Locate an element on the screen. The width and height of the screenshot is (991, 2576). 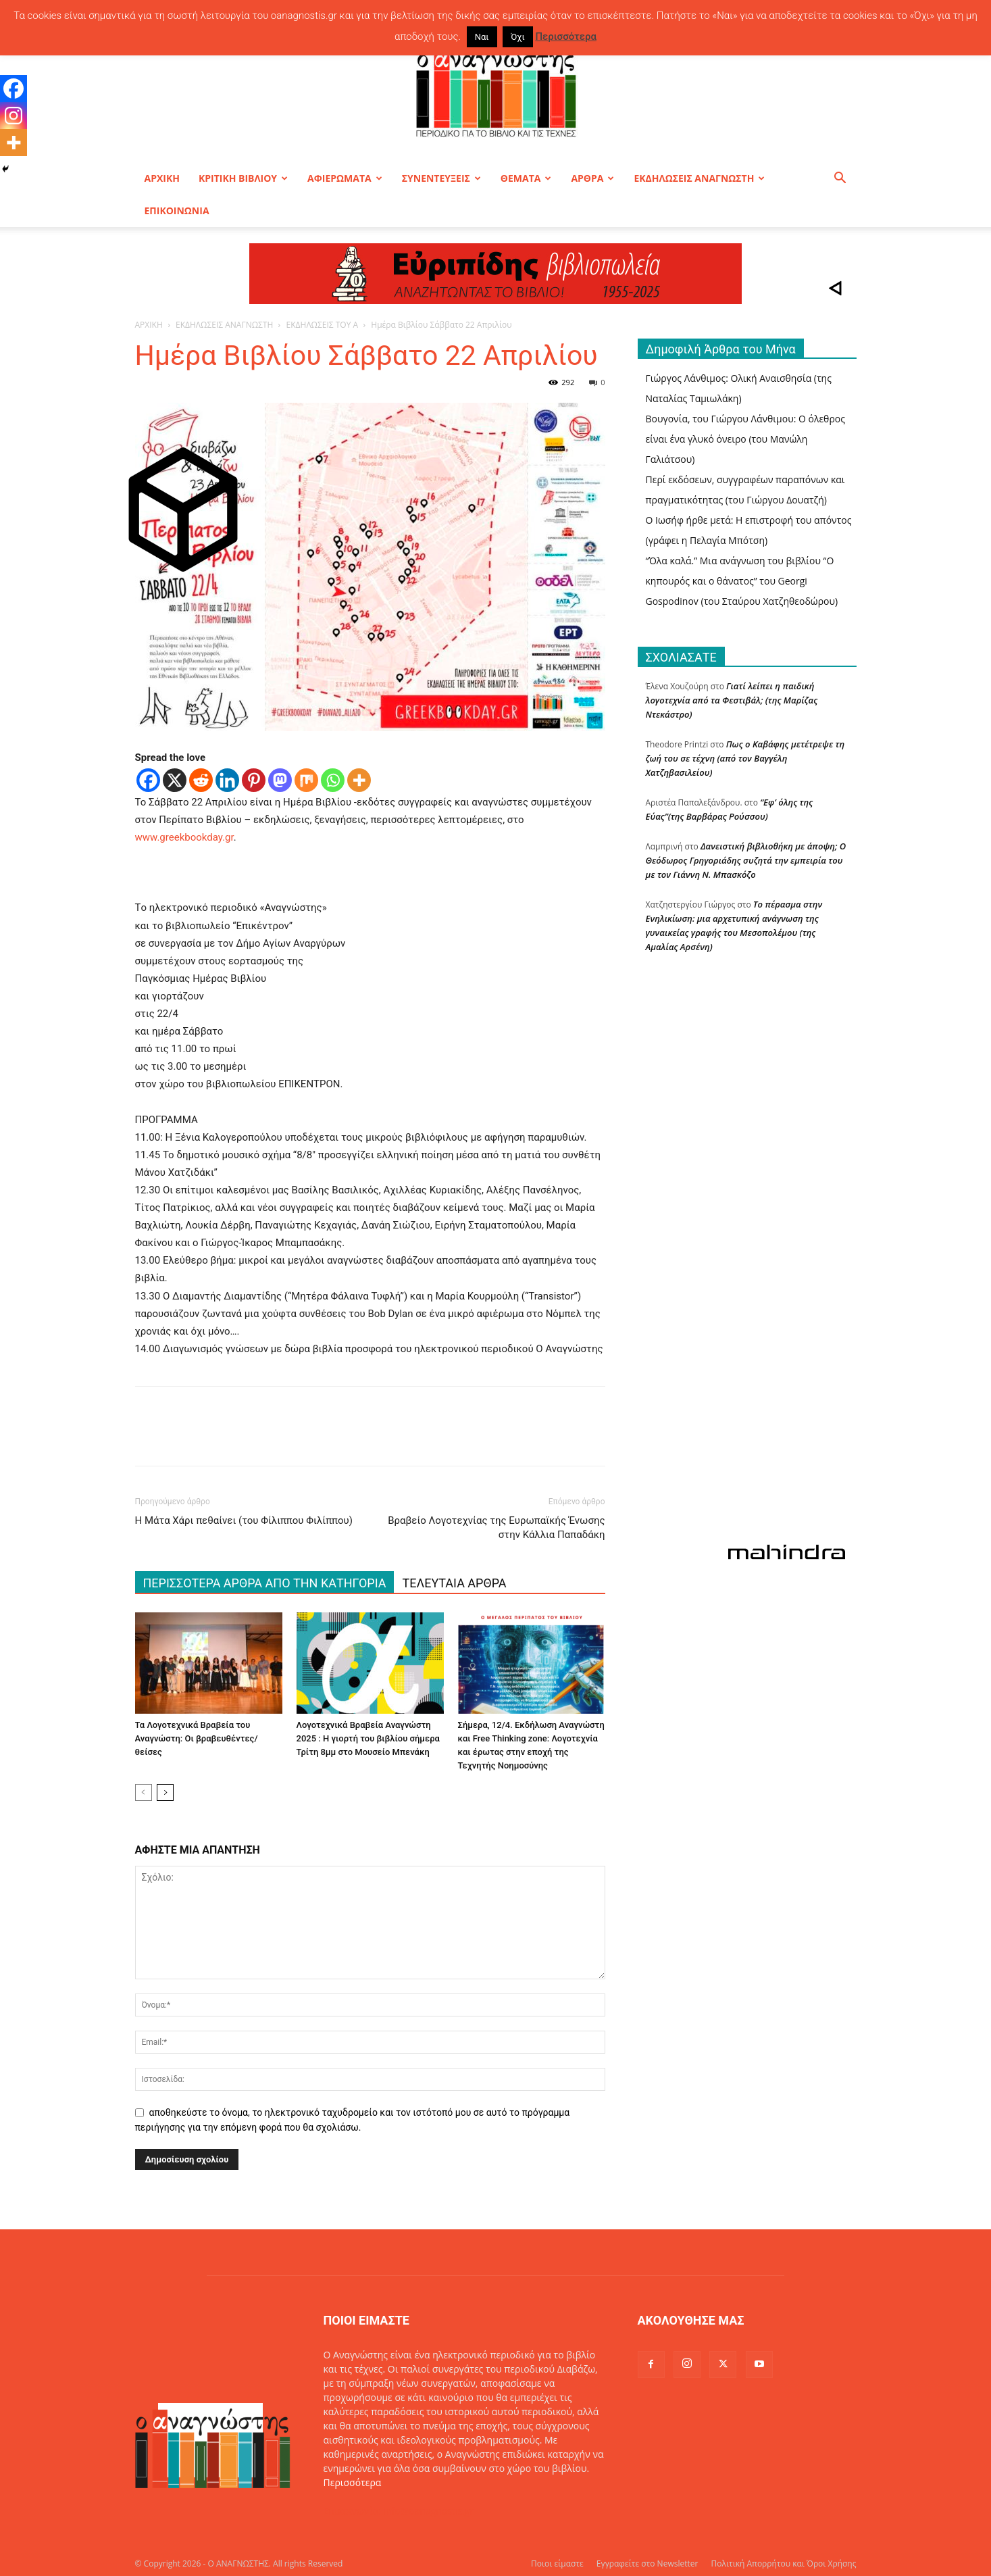
play media in reverse is located at coordinates (836, 288).